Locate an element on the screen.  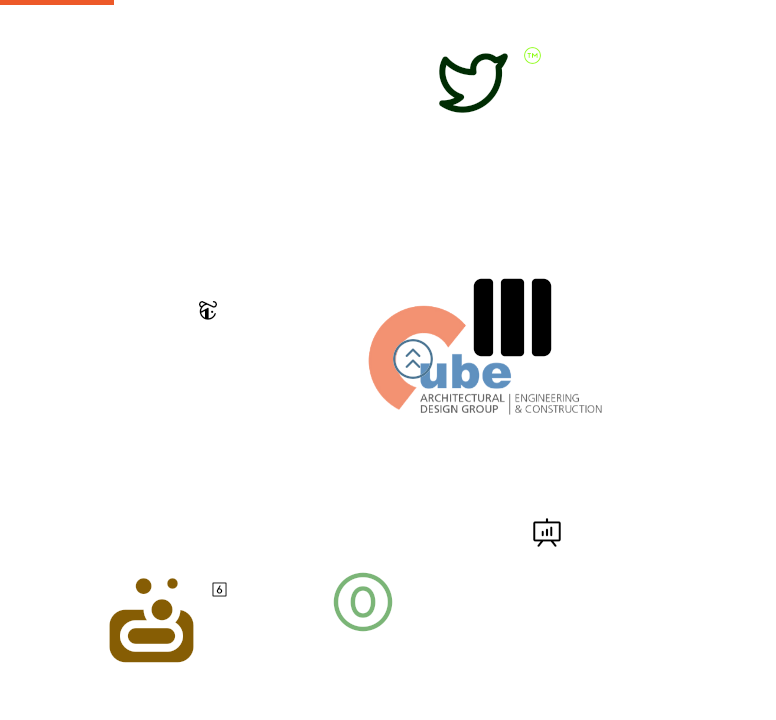
indicates zero items or notifications is located at coordinates (363, 602).